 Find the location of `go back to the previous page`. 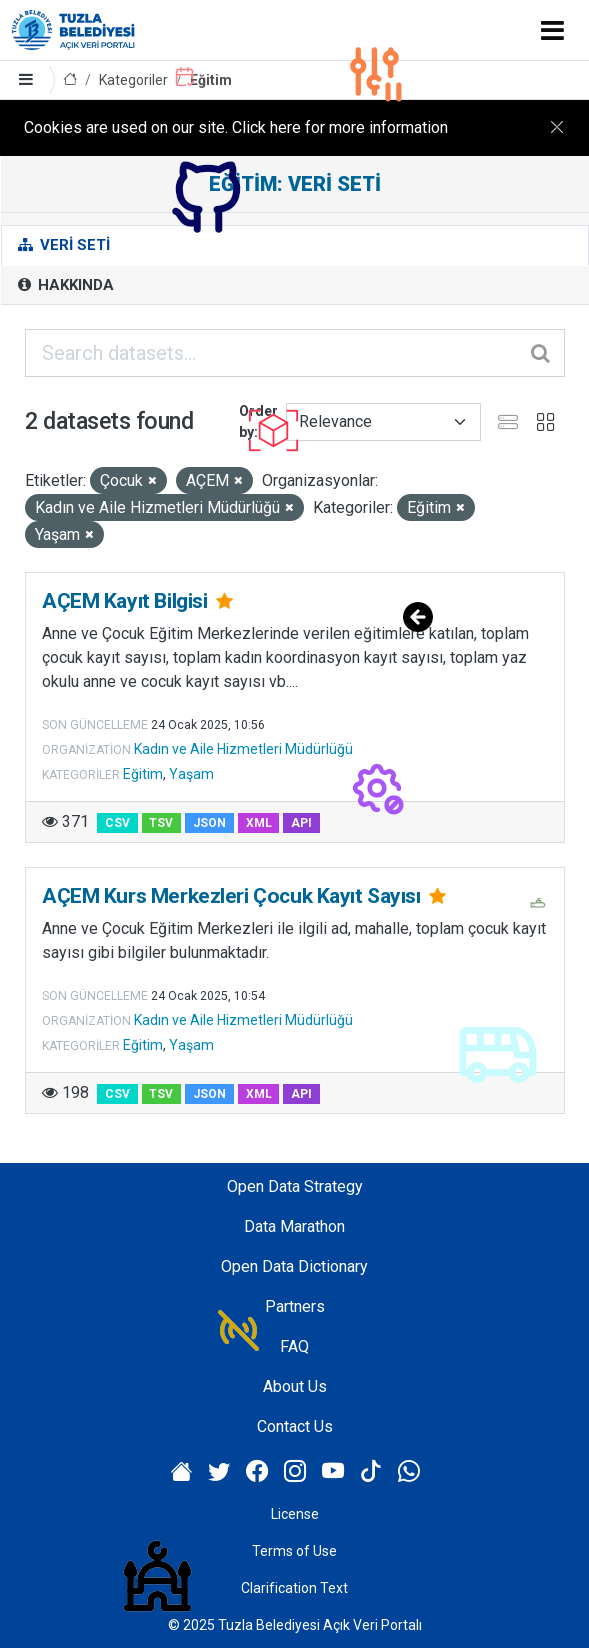

go back to the previous page is located at coordinates (418, 617).